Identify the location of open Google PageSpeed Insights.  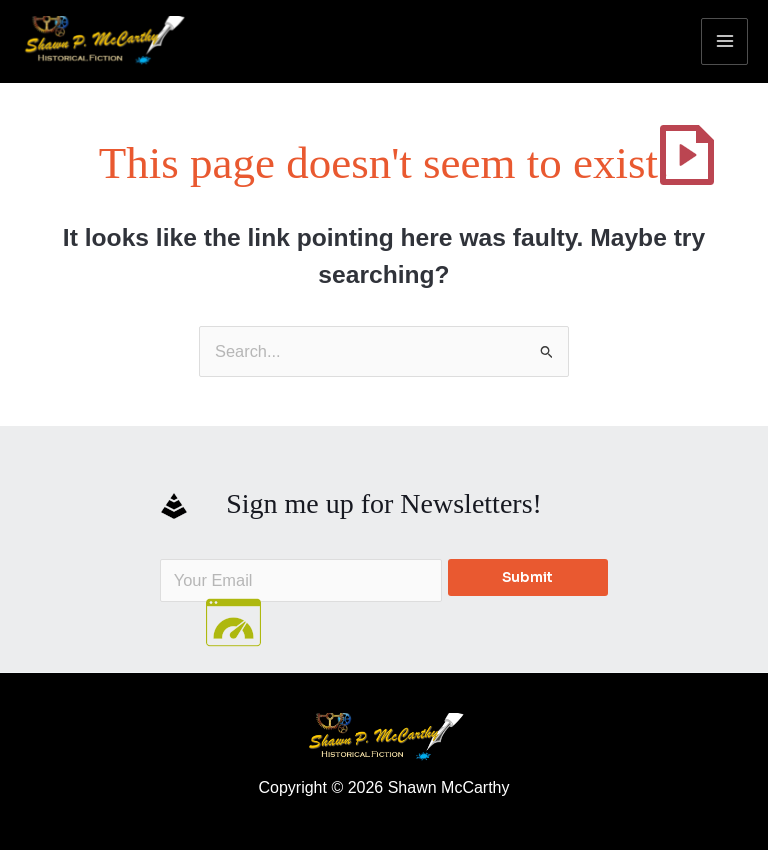
(233, 622).